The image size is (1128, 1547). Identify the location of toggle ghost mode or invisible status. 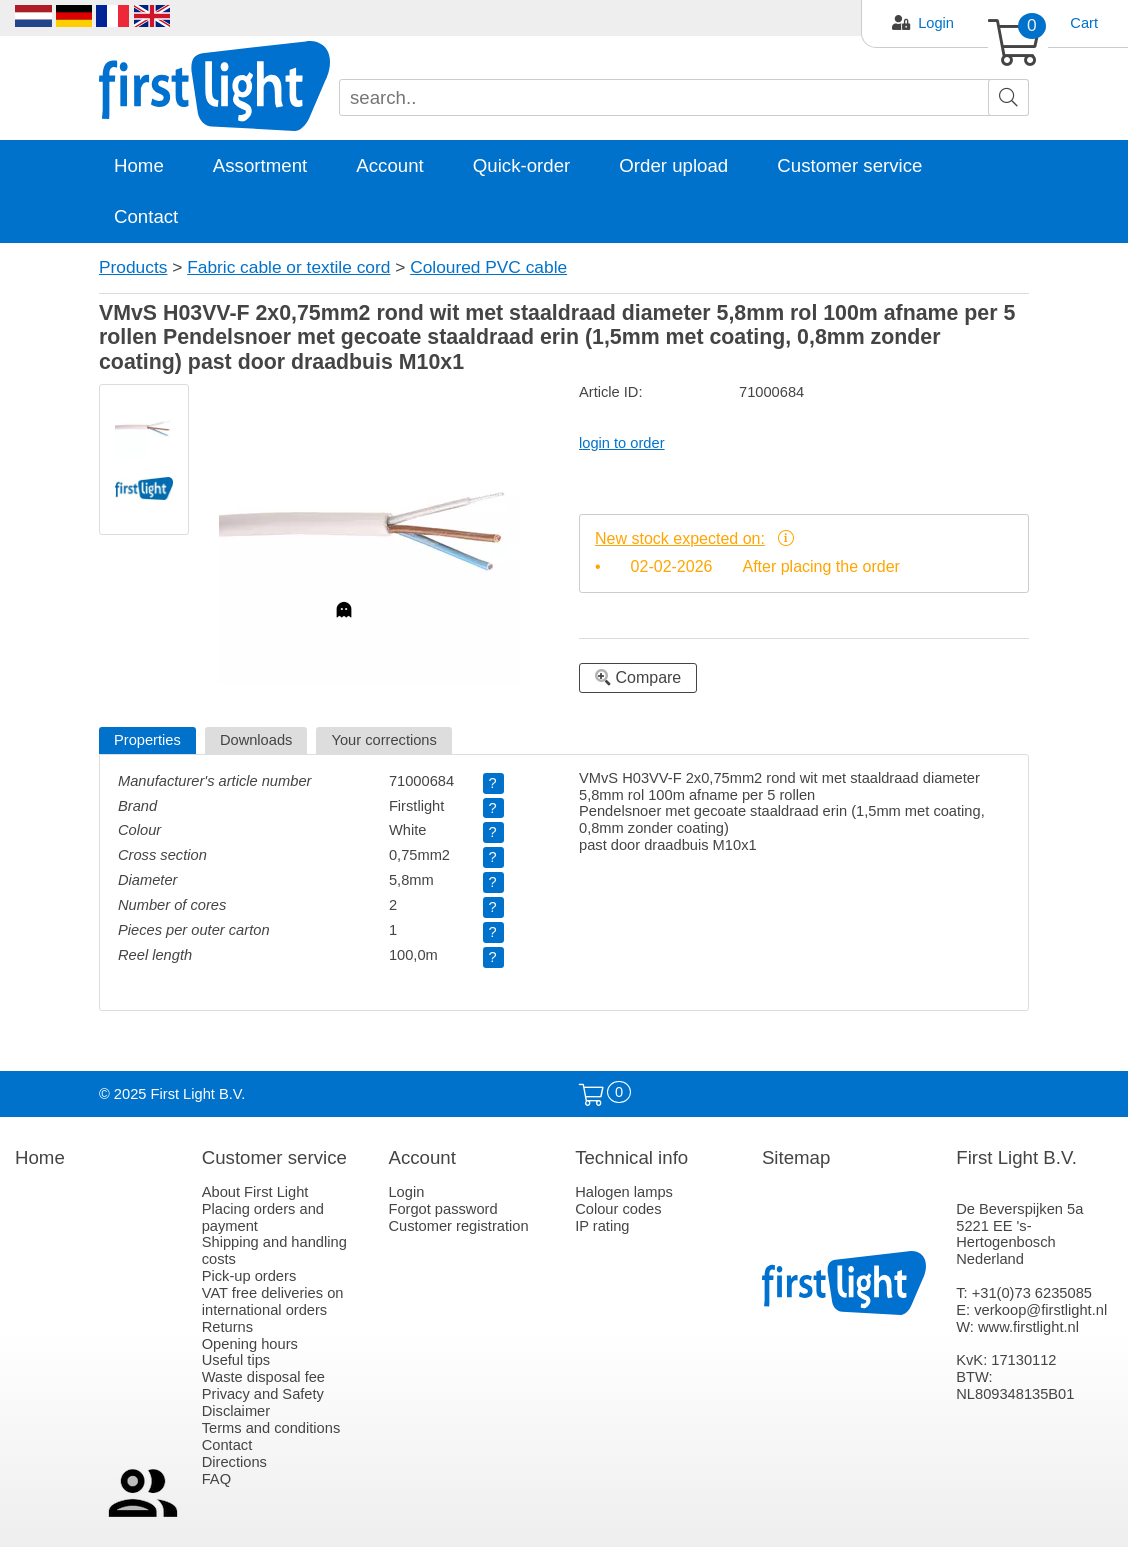
(344, 610).